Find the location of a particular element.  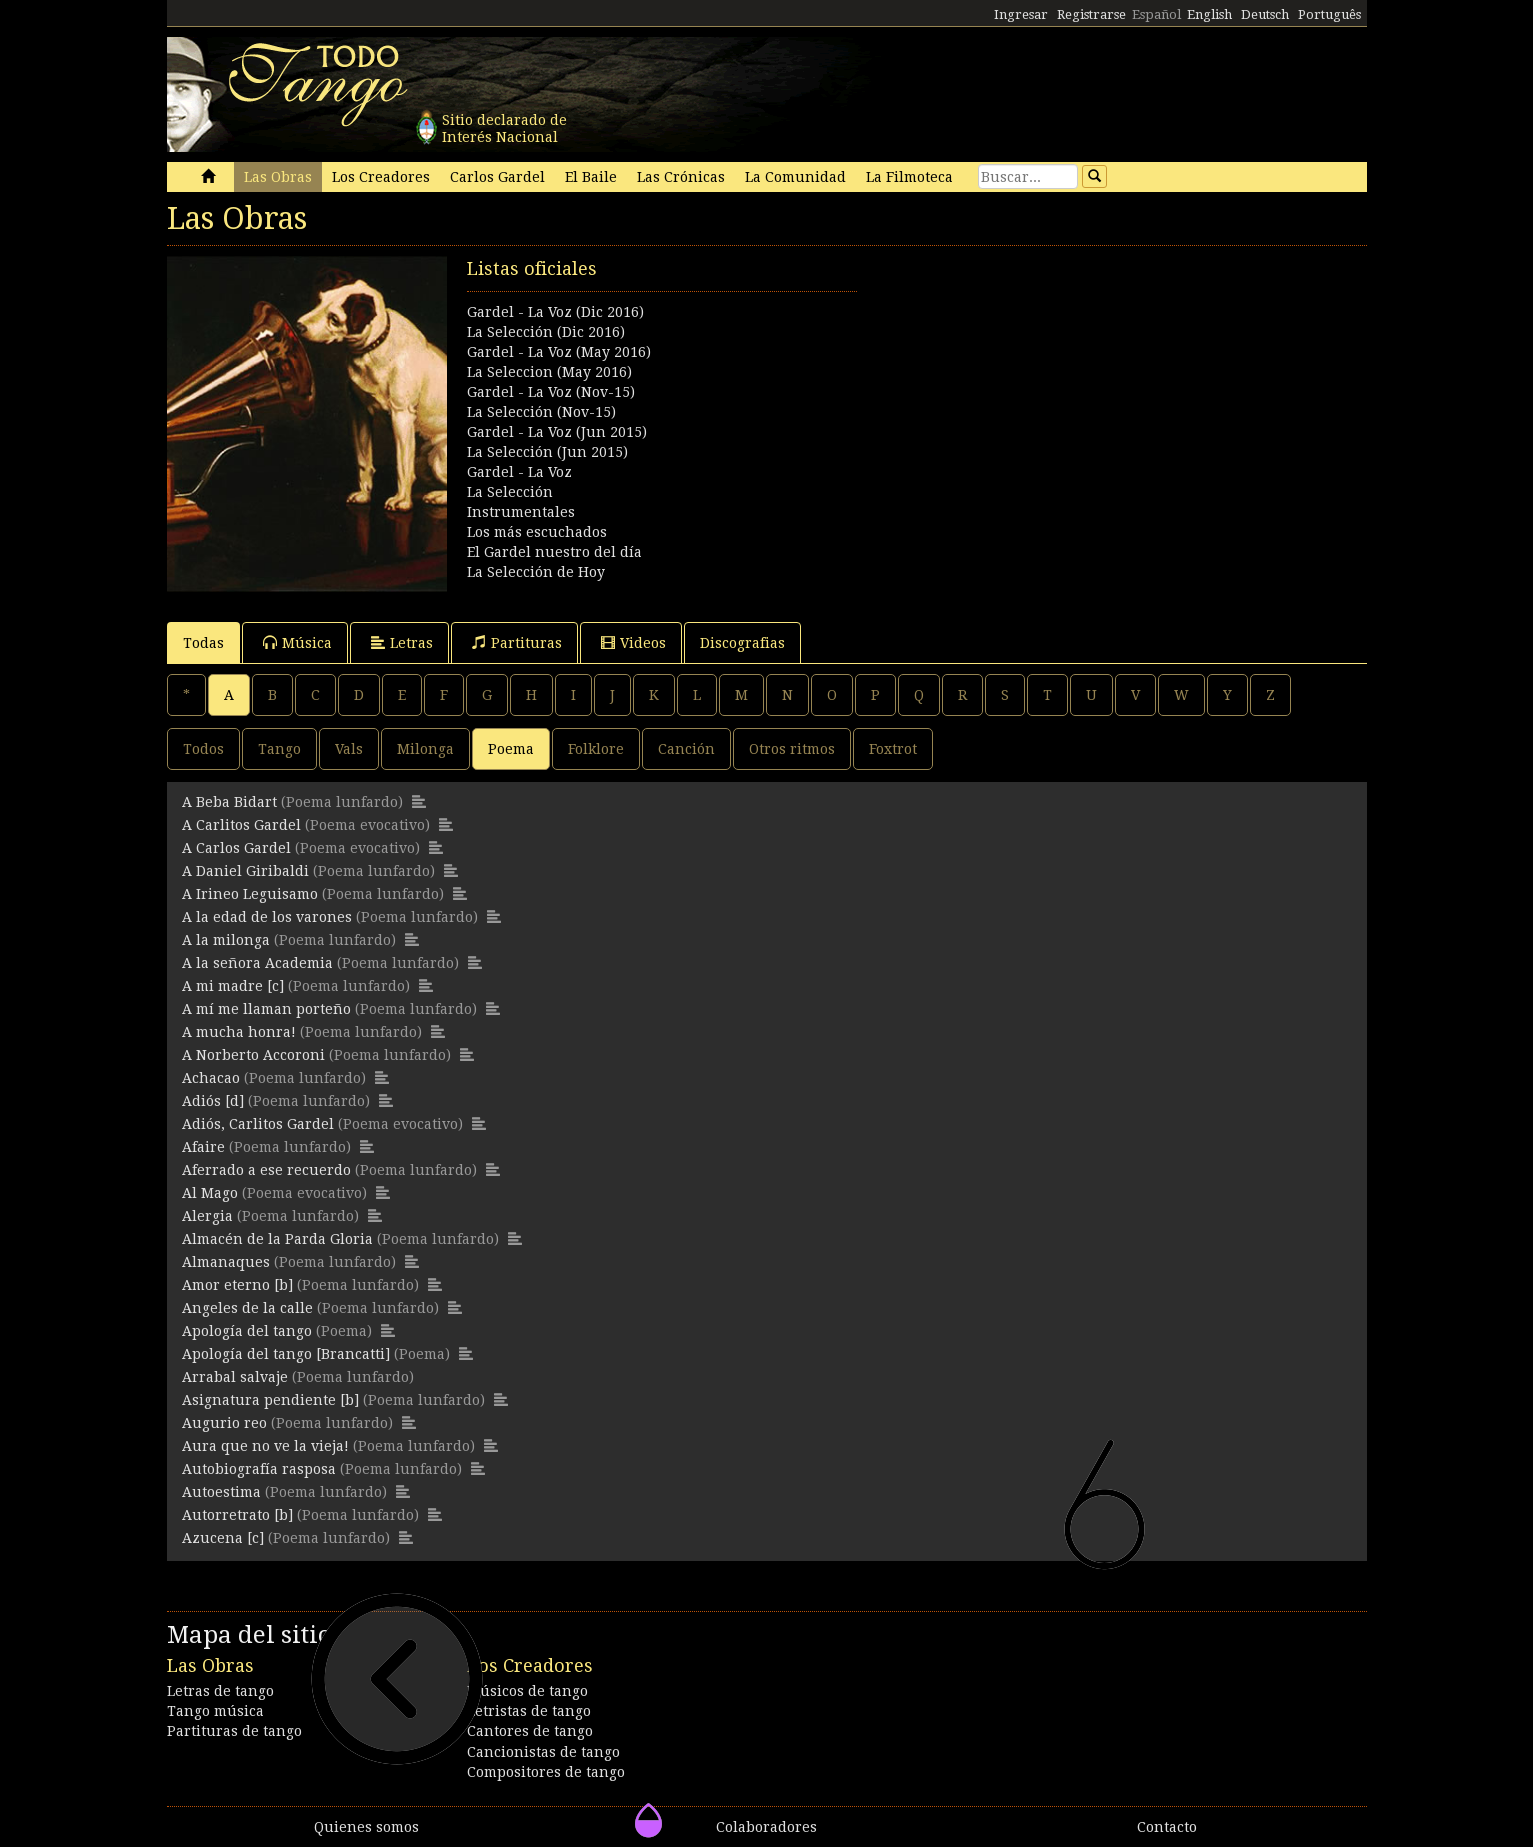

indicates the number six in a list or sequence is located at coordinates (1104, 1504).